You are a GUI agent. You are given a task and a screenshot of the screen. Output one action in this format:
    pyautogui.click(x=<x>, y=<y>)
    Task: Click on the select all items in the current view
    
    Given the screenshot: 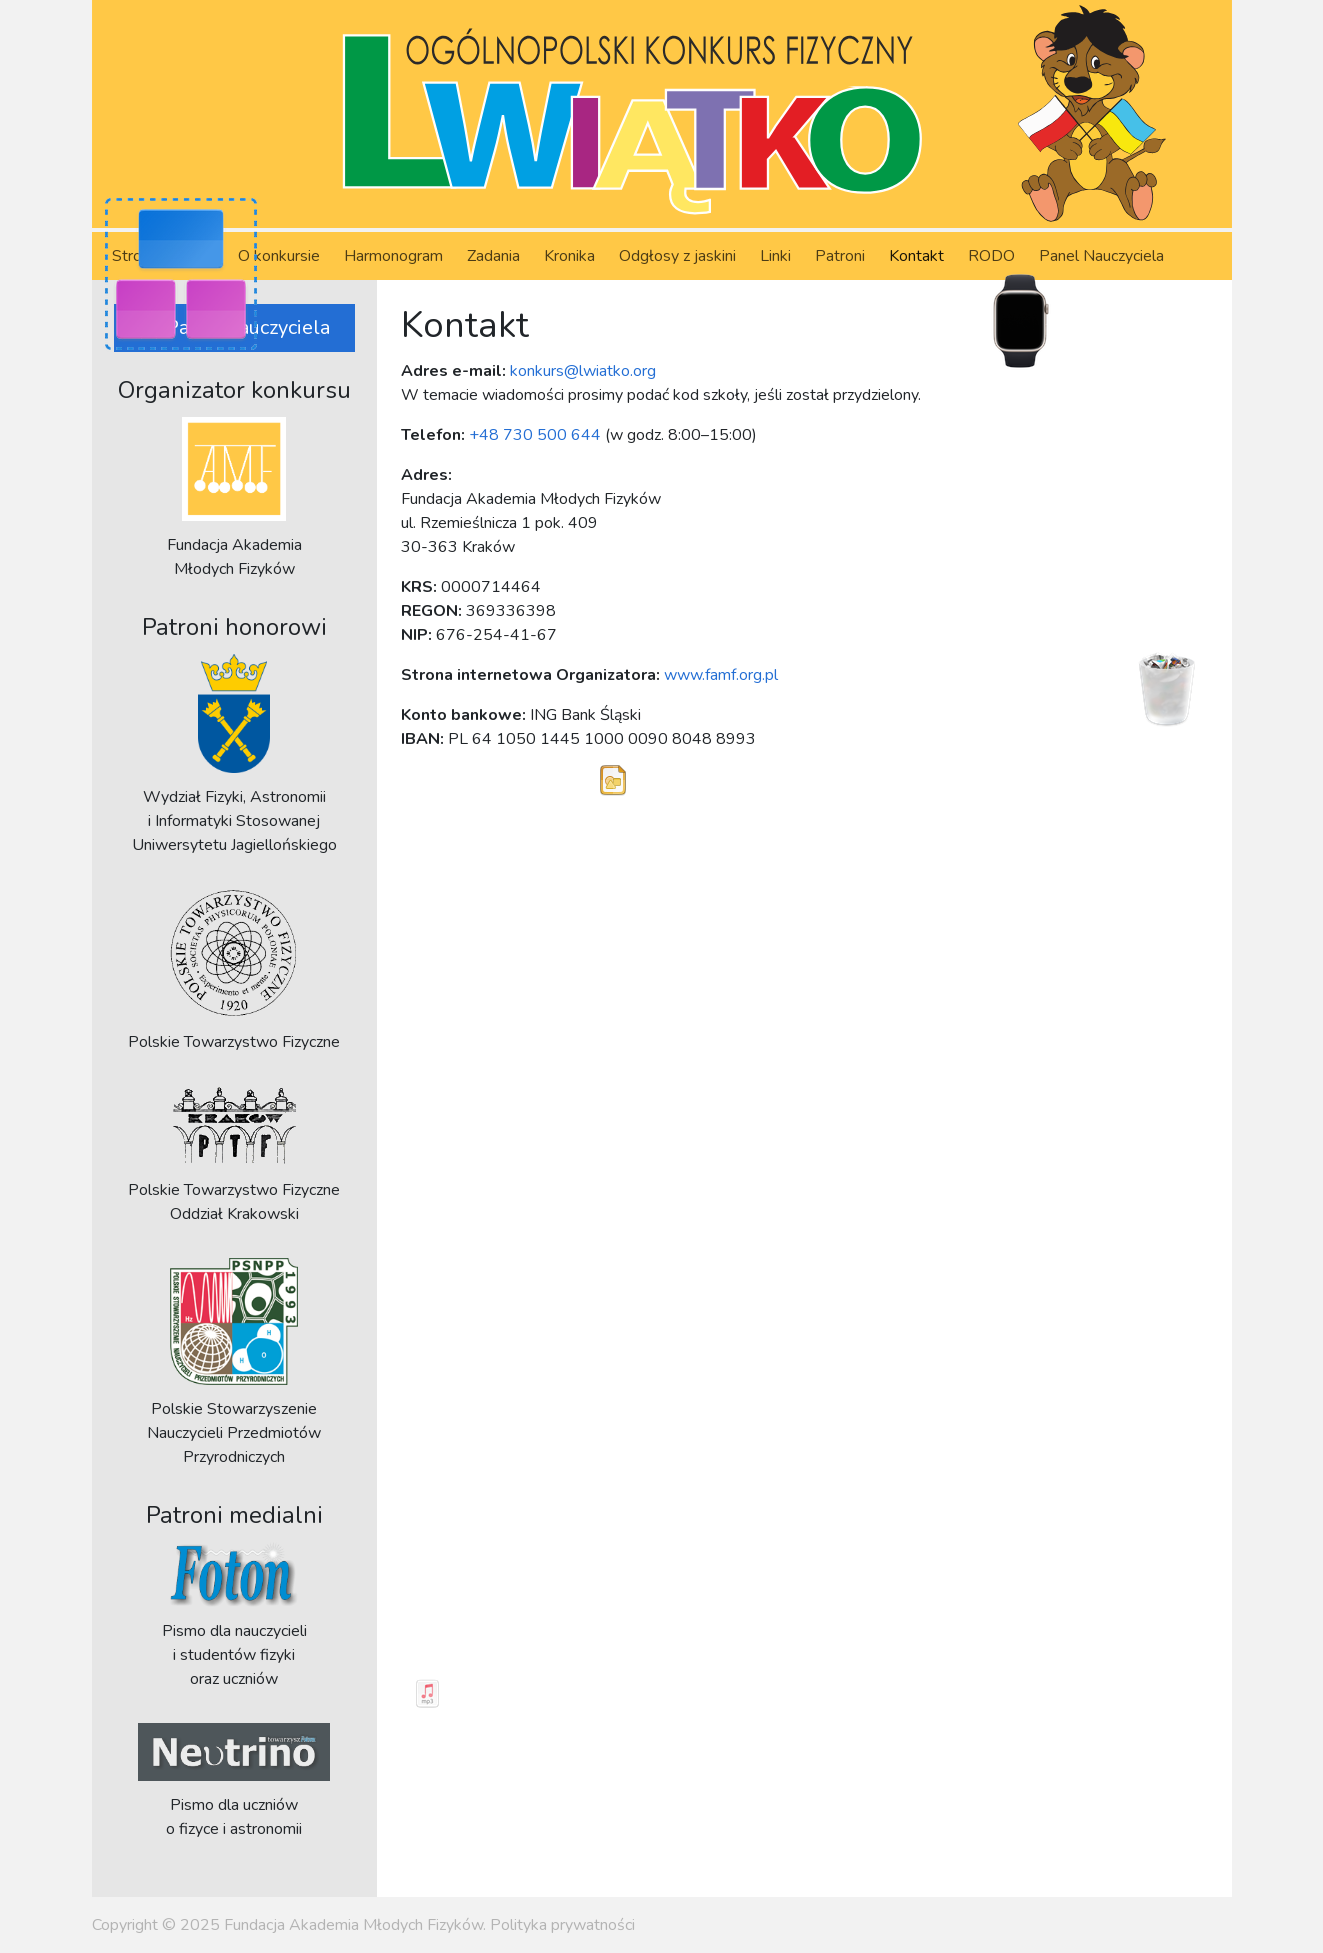 What is the action you would take?
    pyautogui.click(x=181, y=274)
    